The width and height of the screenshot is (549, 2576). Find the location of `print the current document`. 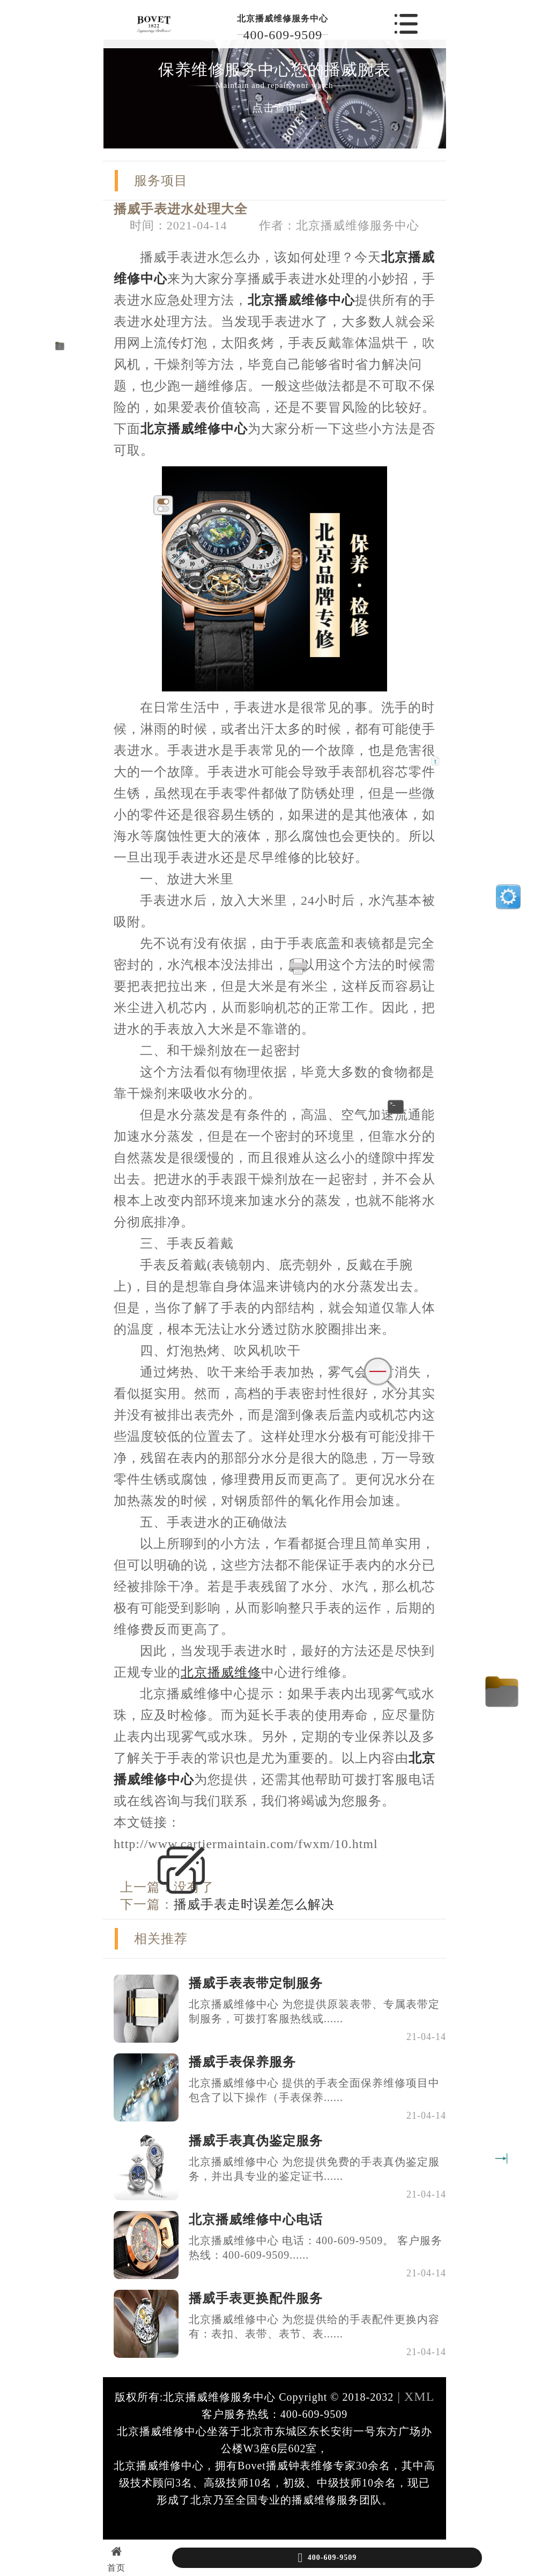

print the current document is located at coordinates (298, 966).